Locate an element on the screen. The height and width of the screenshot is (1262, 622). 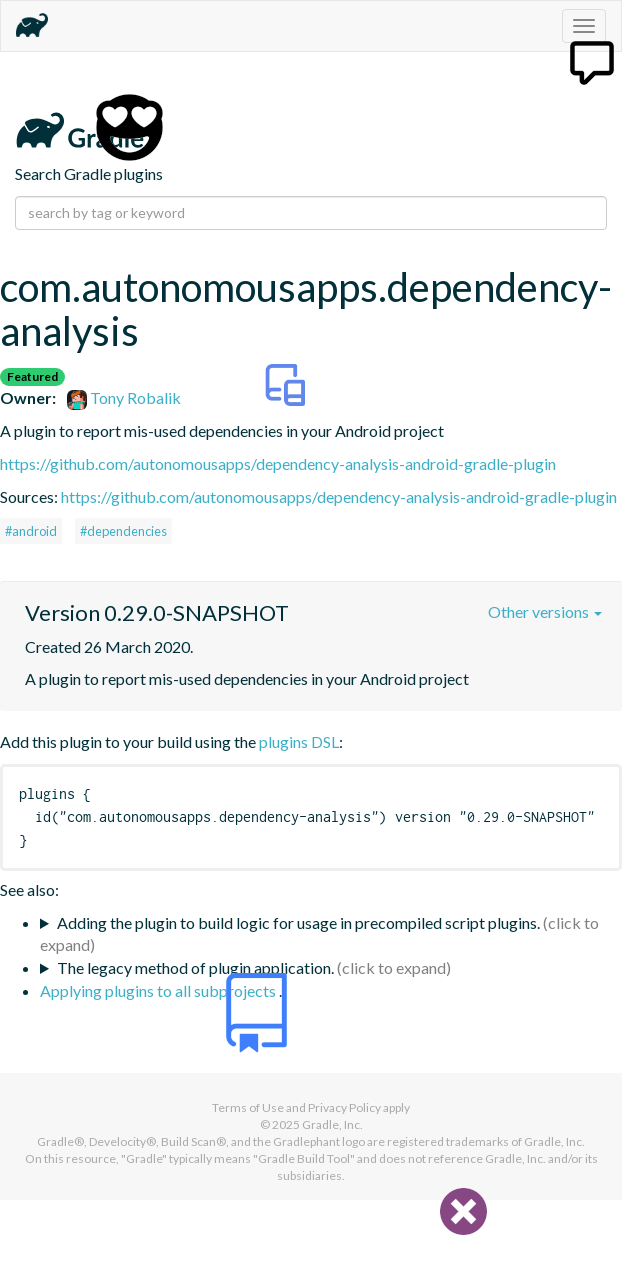
clone a repository is located at coordinates (284, 385).